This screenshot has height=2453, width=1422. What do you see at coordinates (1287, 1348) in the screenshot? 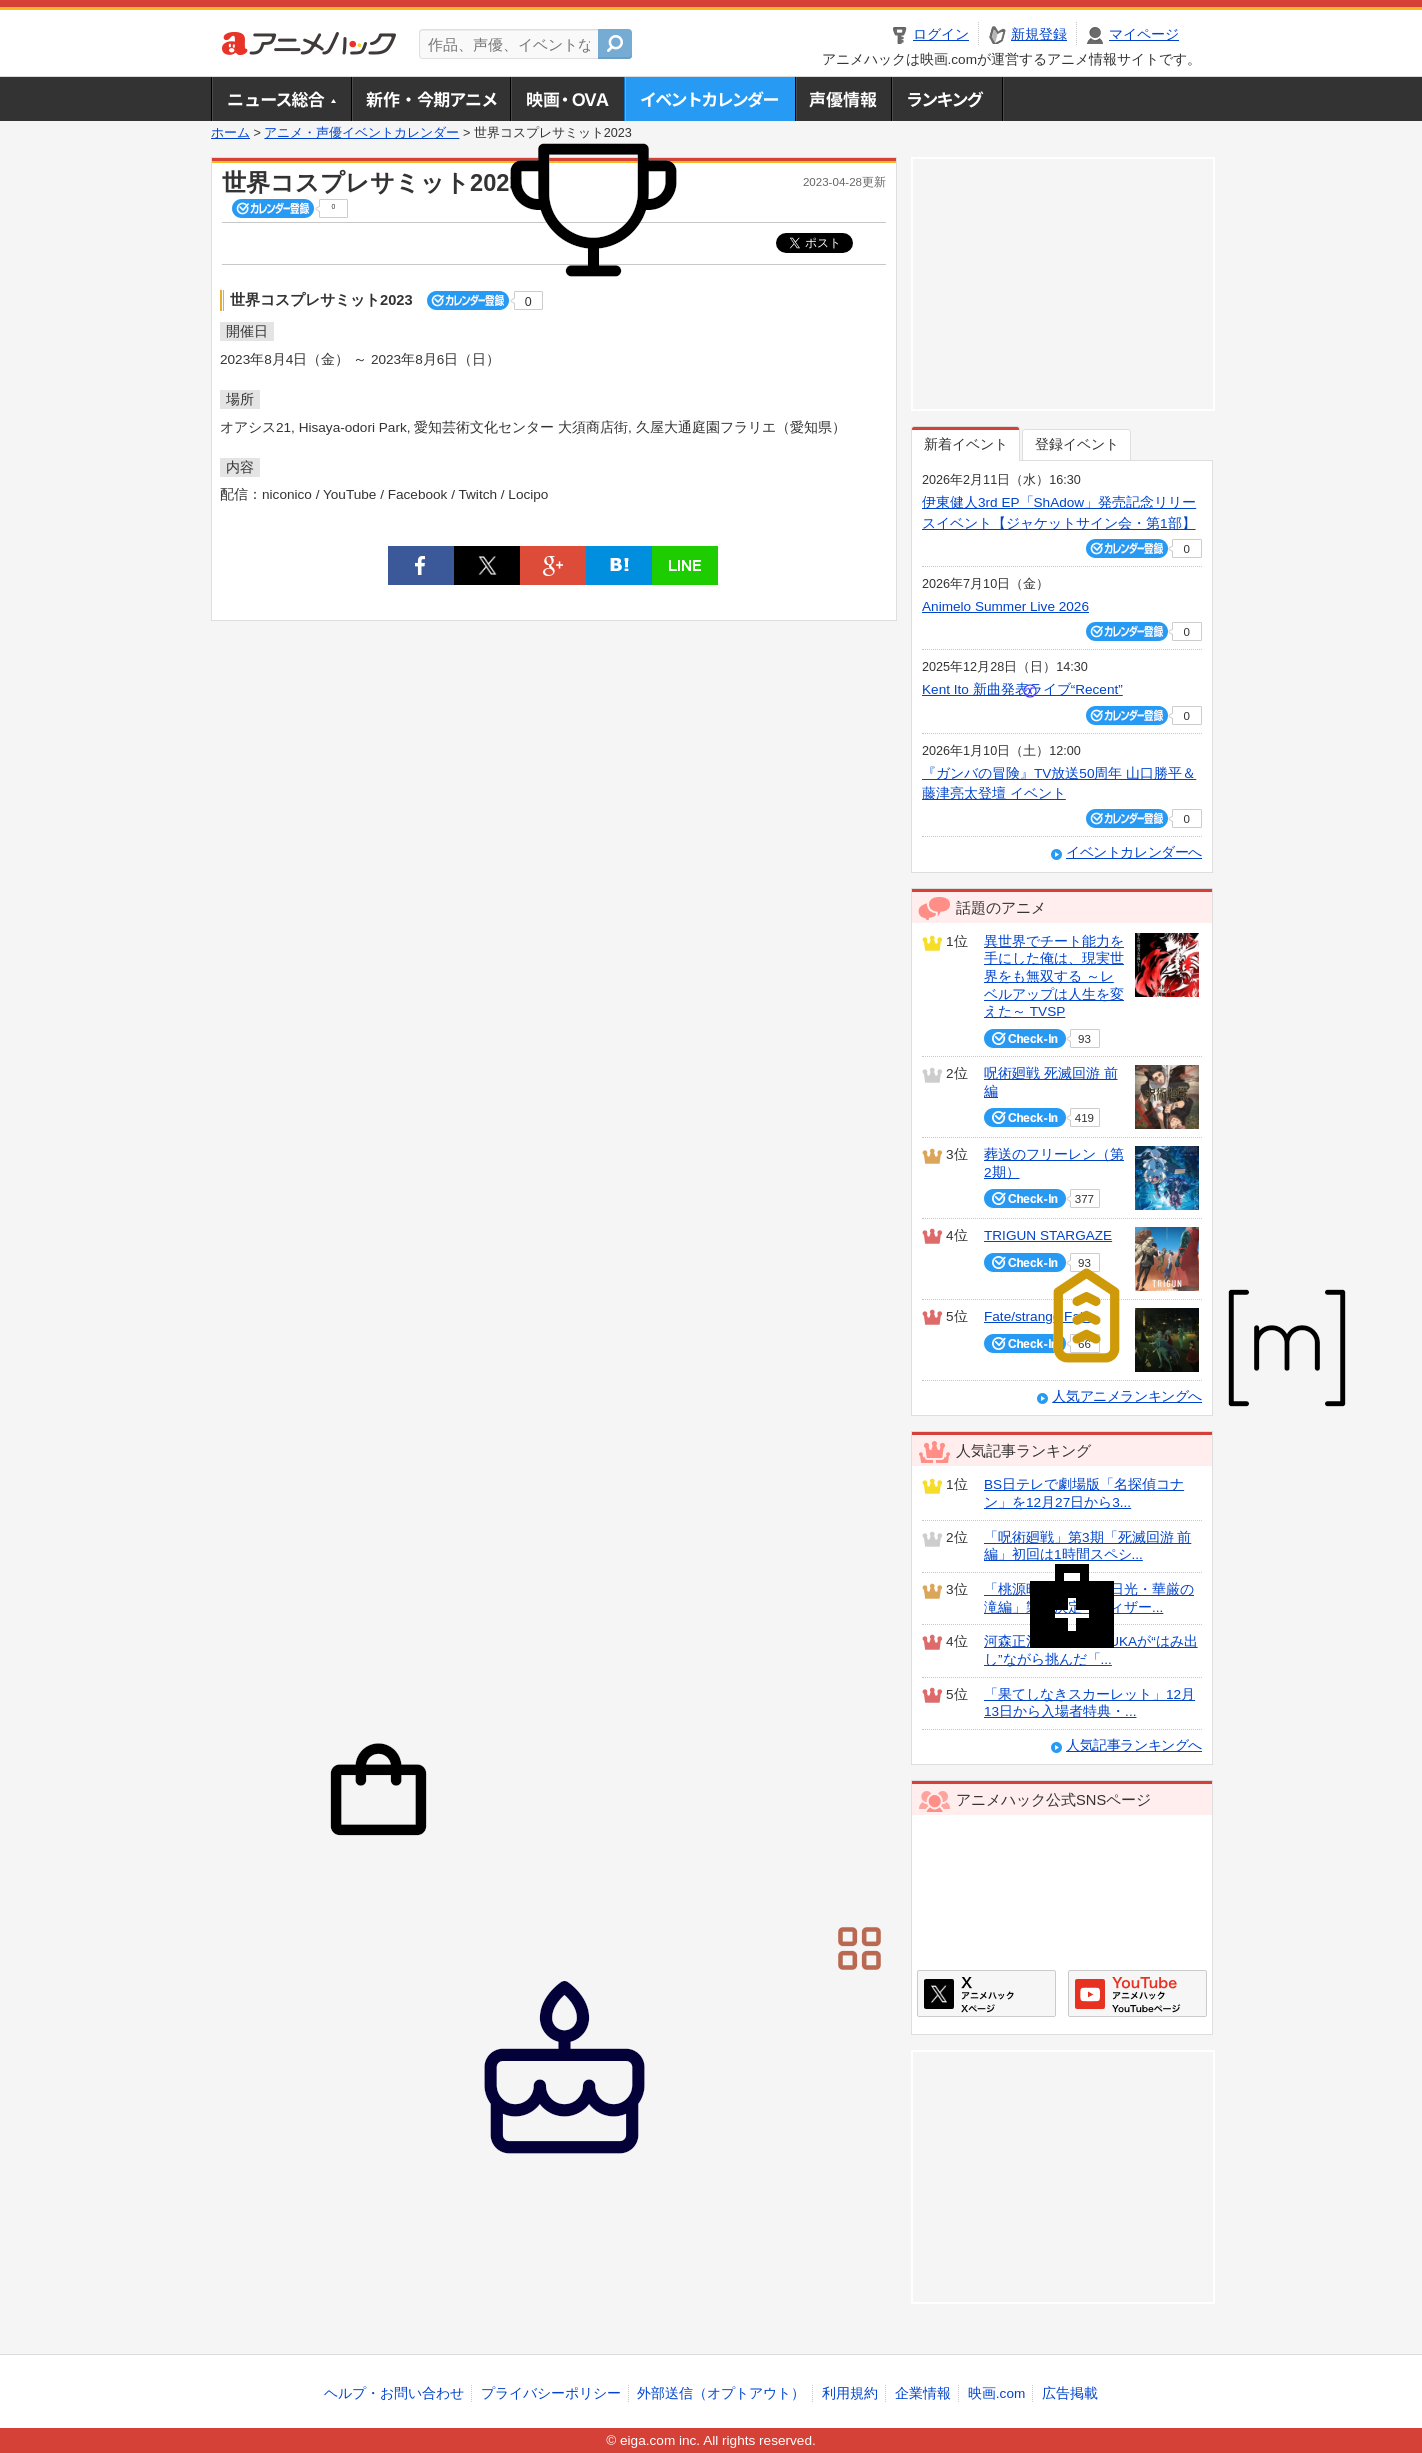
I see `link to Matrix messaging platform` at bounding box center [1287, 1348].